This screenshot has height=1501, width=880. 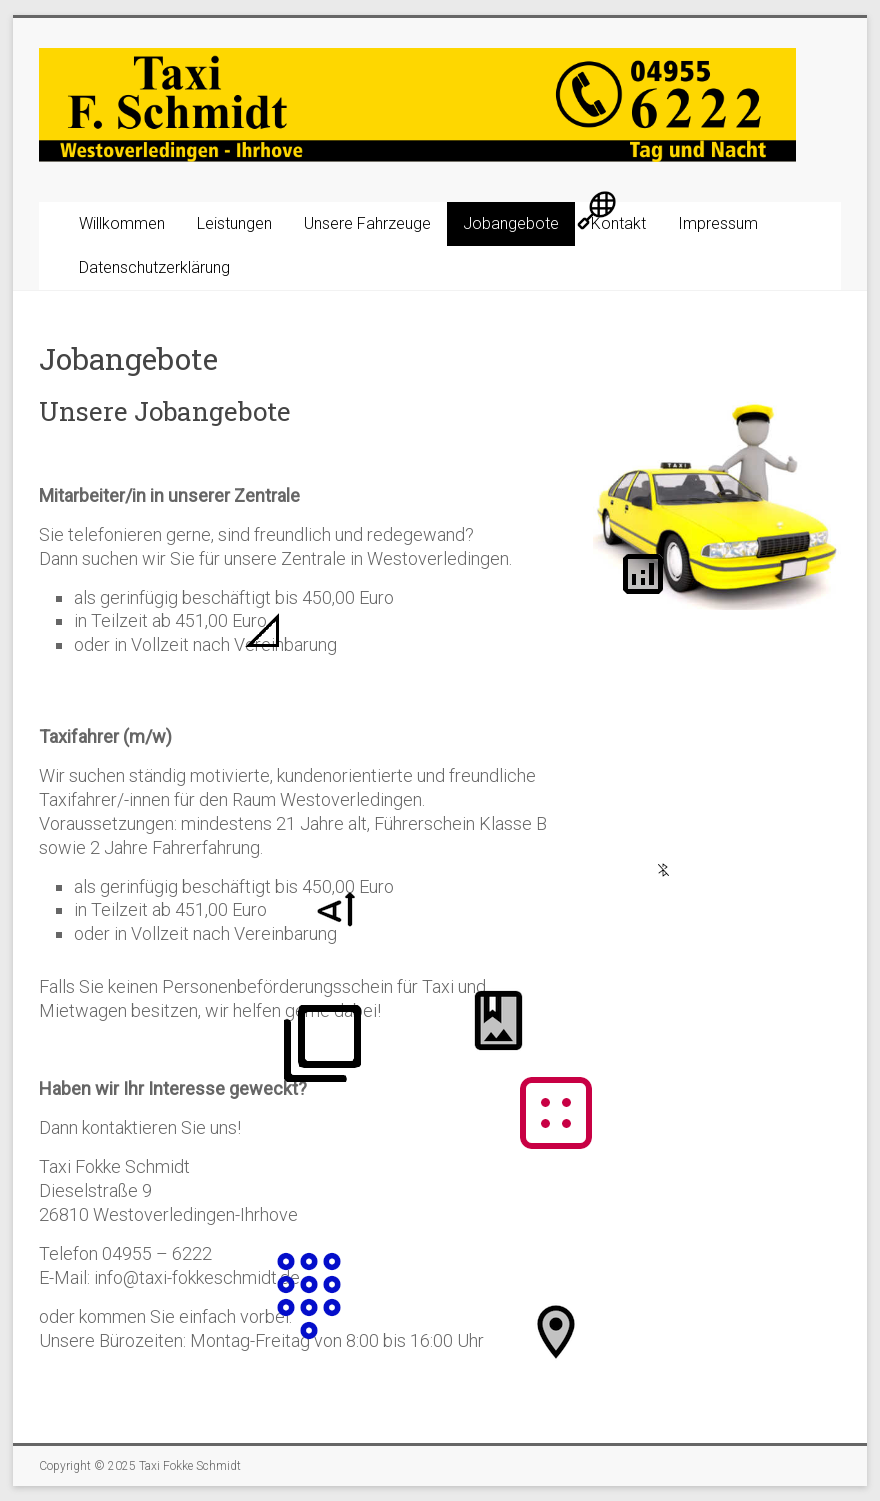 What do you see at coordinates (556, 1113) in the screenshot?
I see `roll or randomize with a value of four` at bounding box center [556, 1113].